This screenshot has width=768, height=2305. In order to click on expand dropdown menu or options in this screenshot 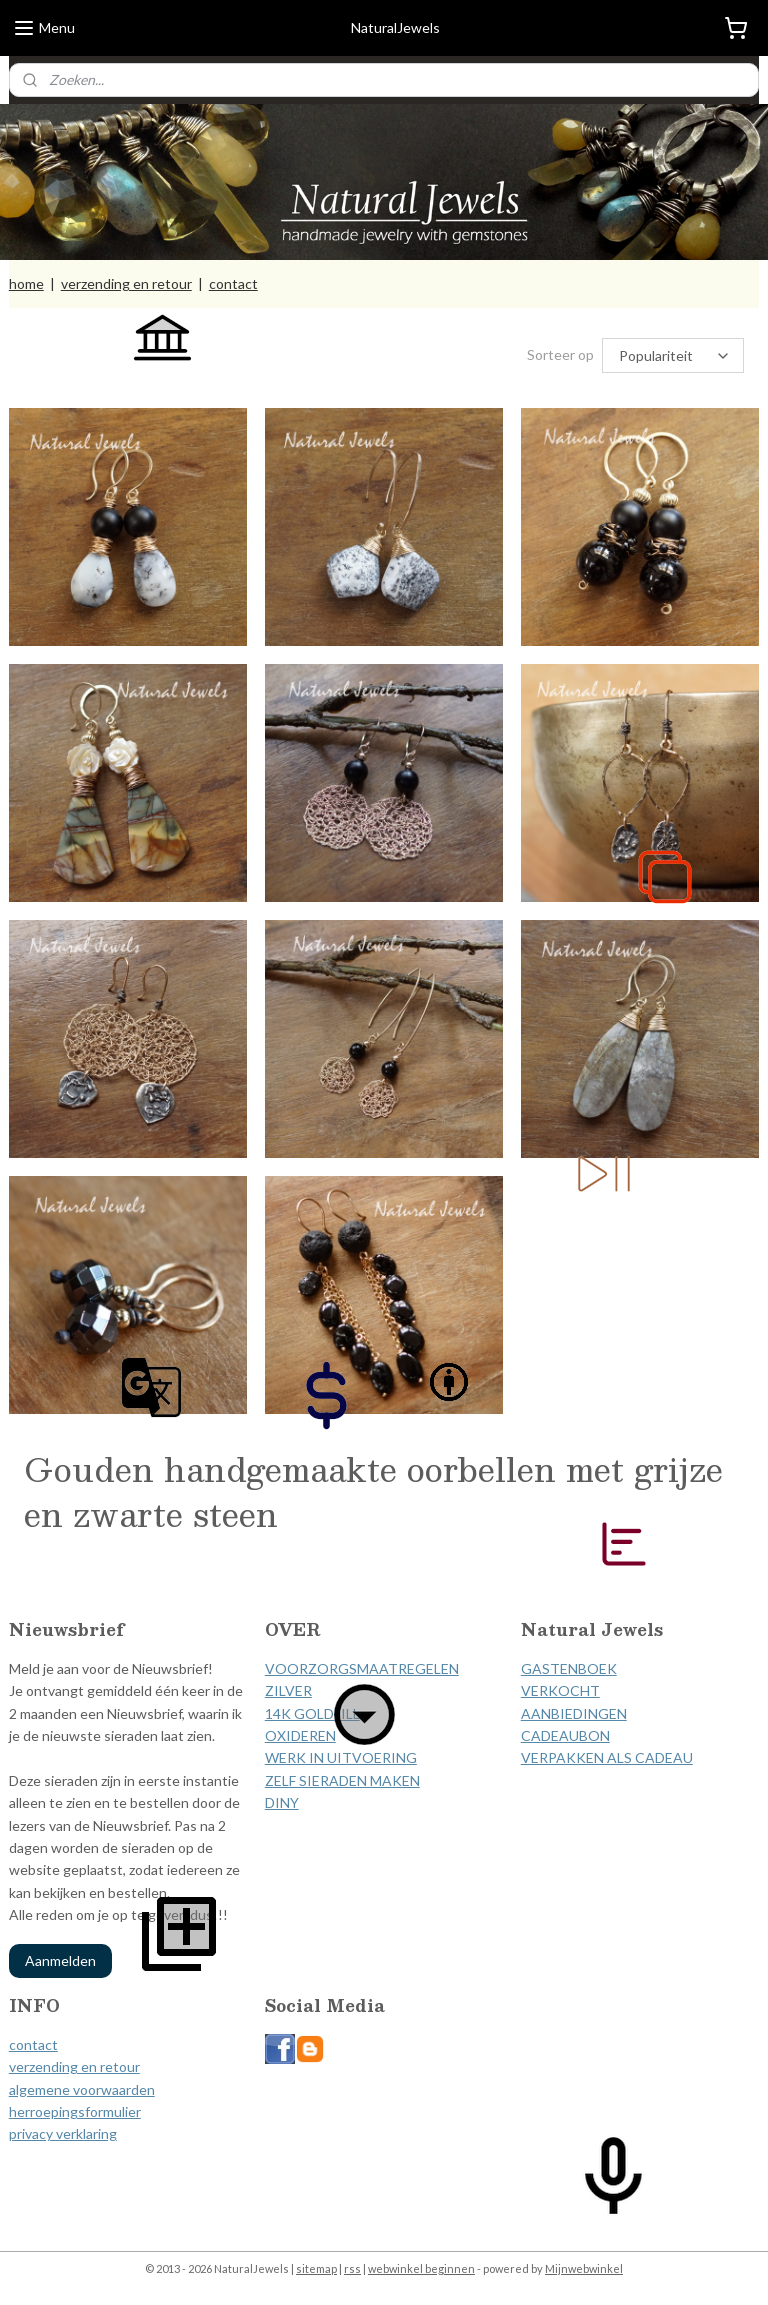, I will do `click(364, 1714)`.